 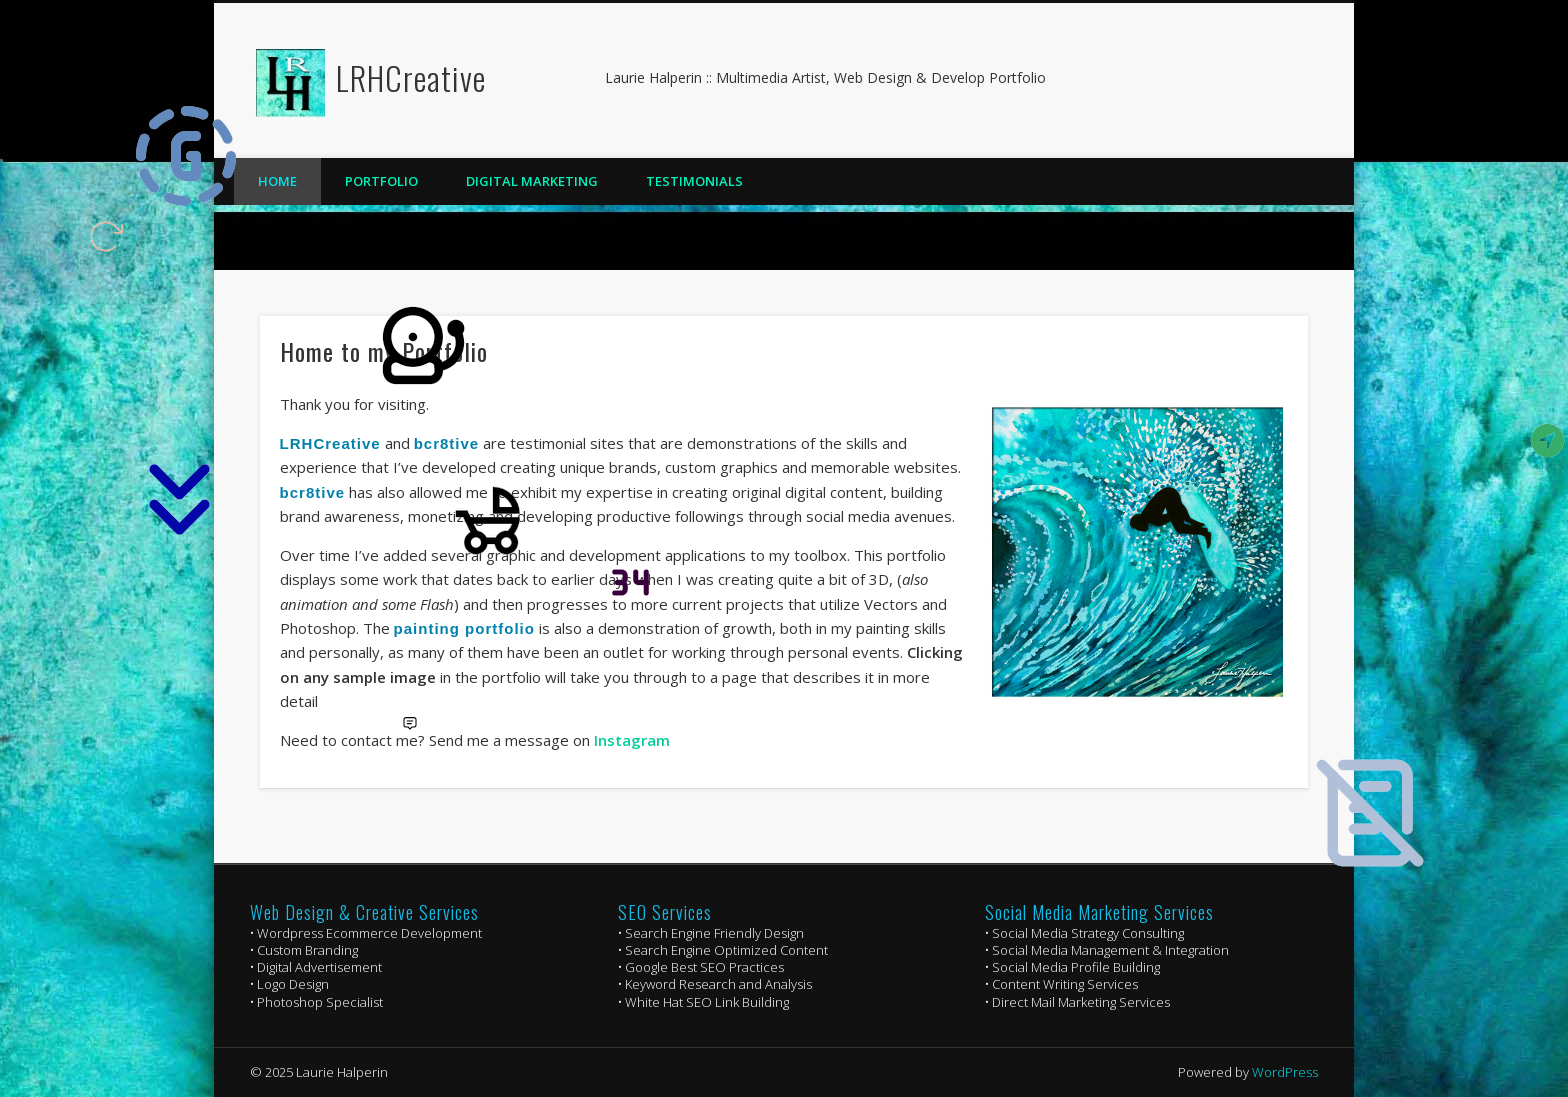 I want to click on school bell or class alarm notification, so click(x=421, y=345).